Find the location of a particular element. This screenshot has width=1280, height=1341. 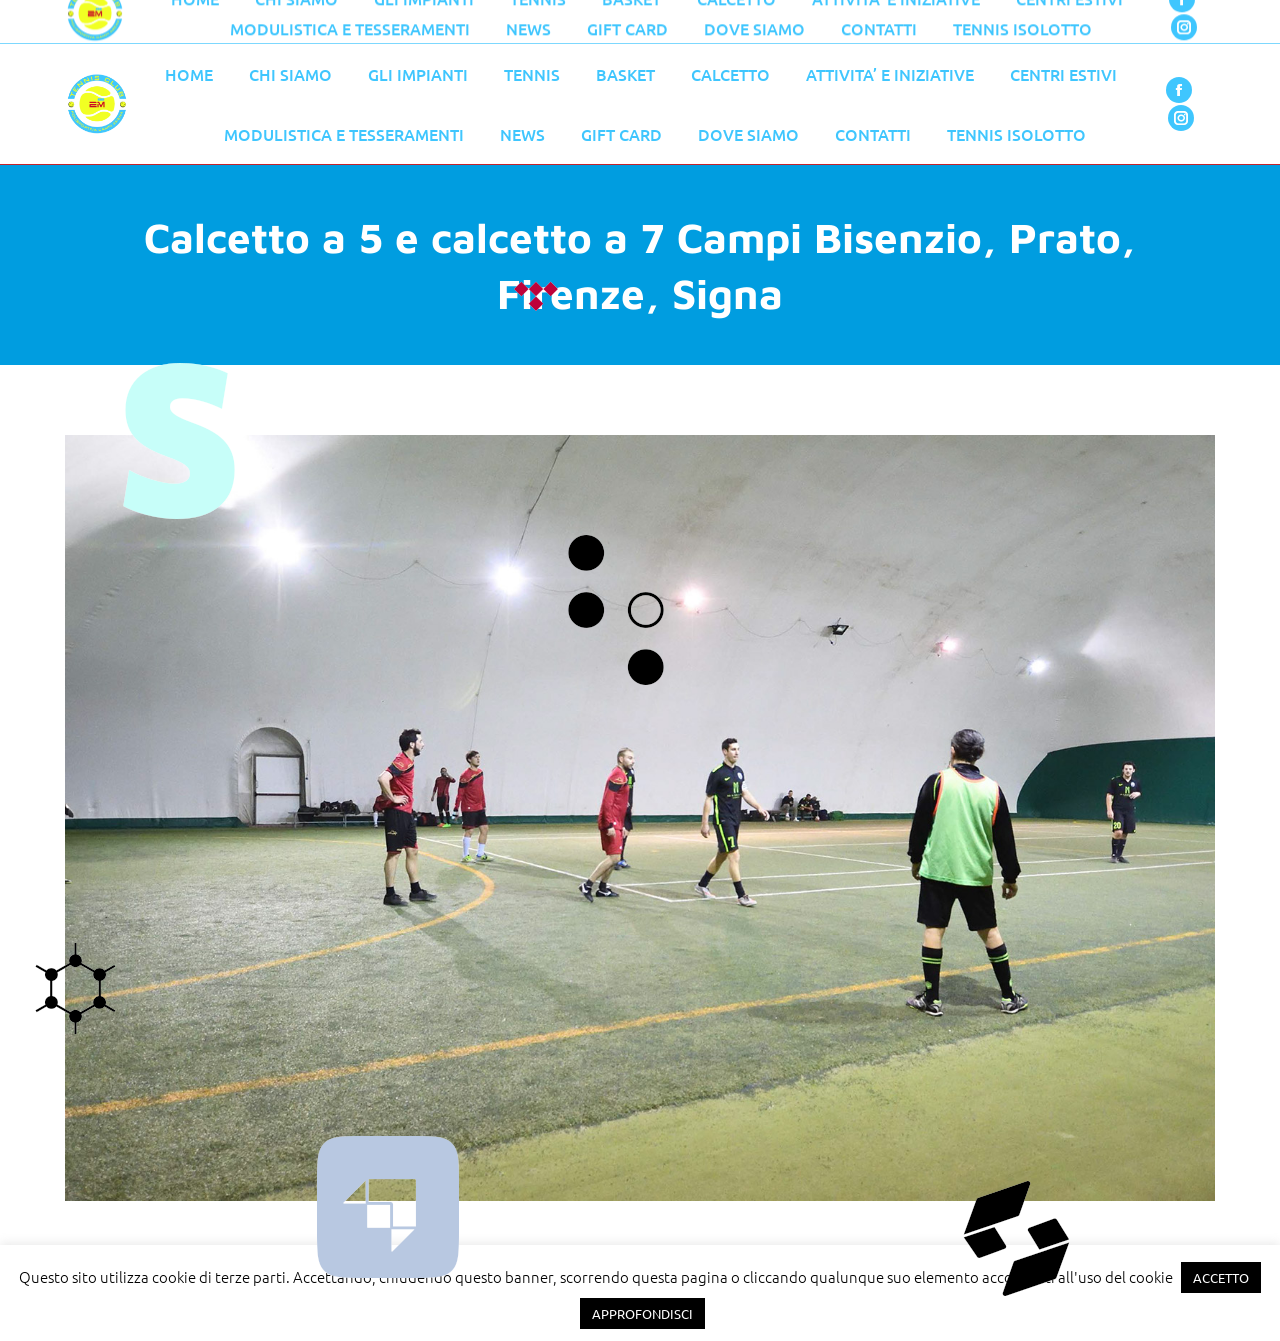

open tidal music streaming app is located at coordinates (536, 296).